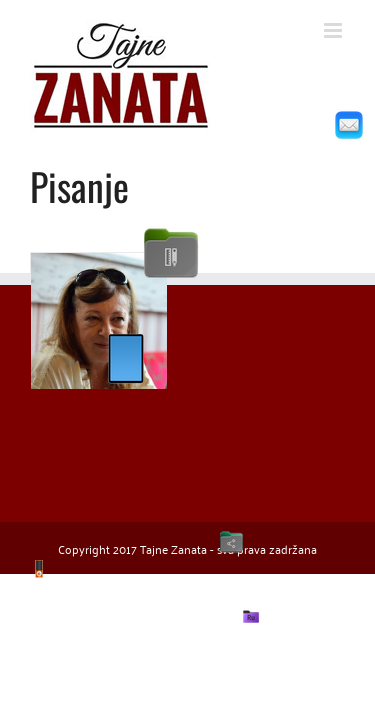  What do you see at coordinates (171, 253) in the screenshot?
I see `access your templates folder` at bounding box center [171, 253].